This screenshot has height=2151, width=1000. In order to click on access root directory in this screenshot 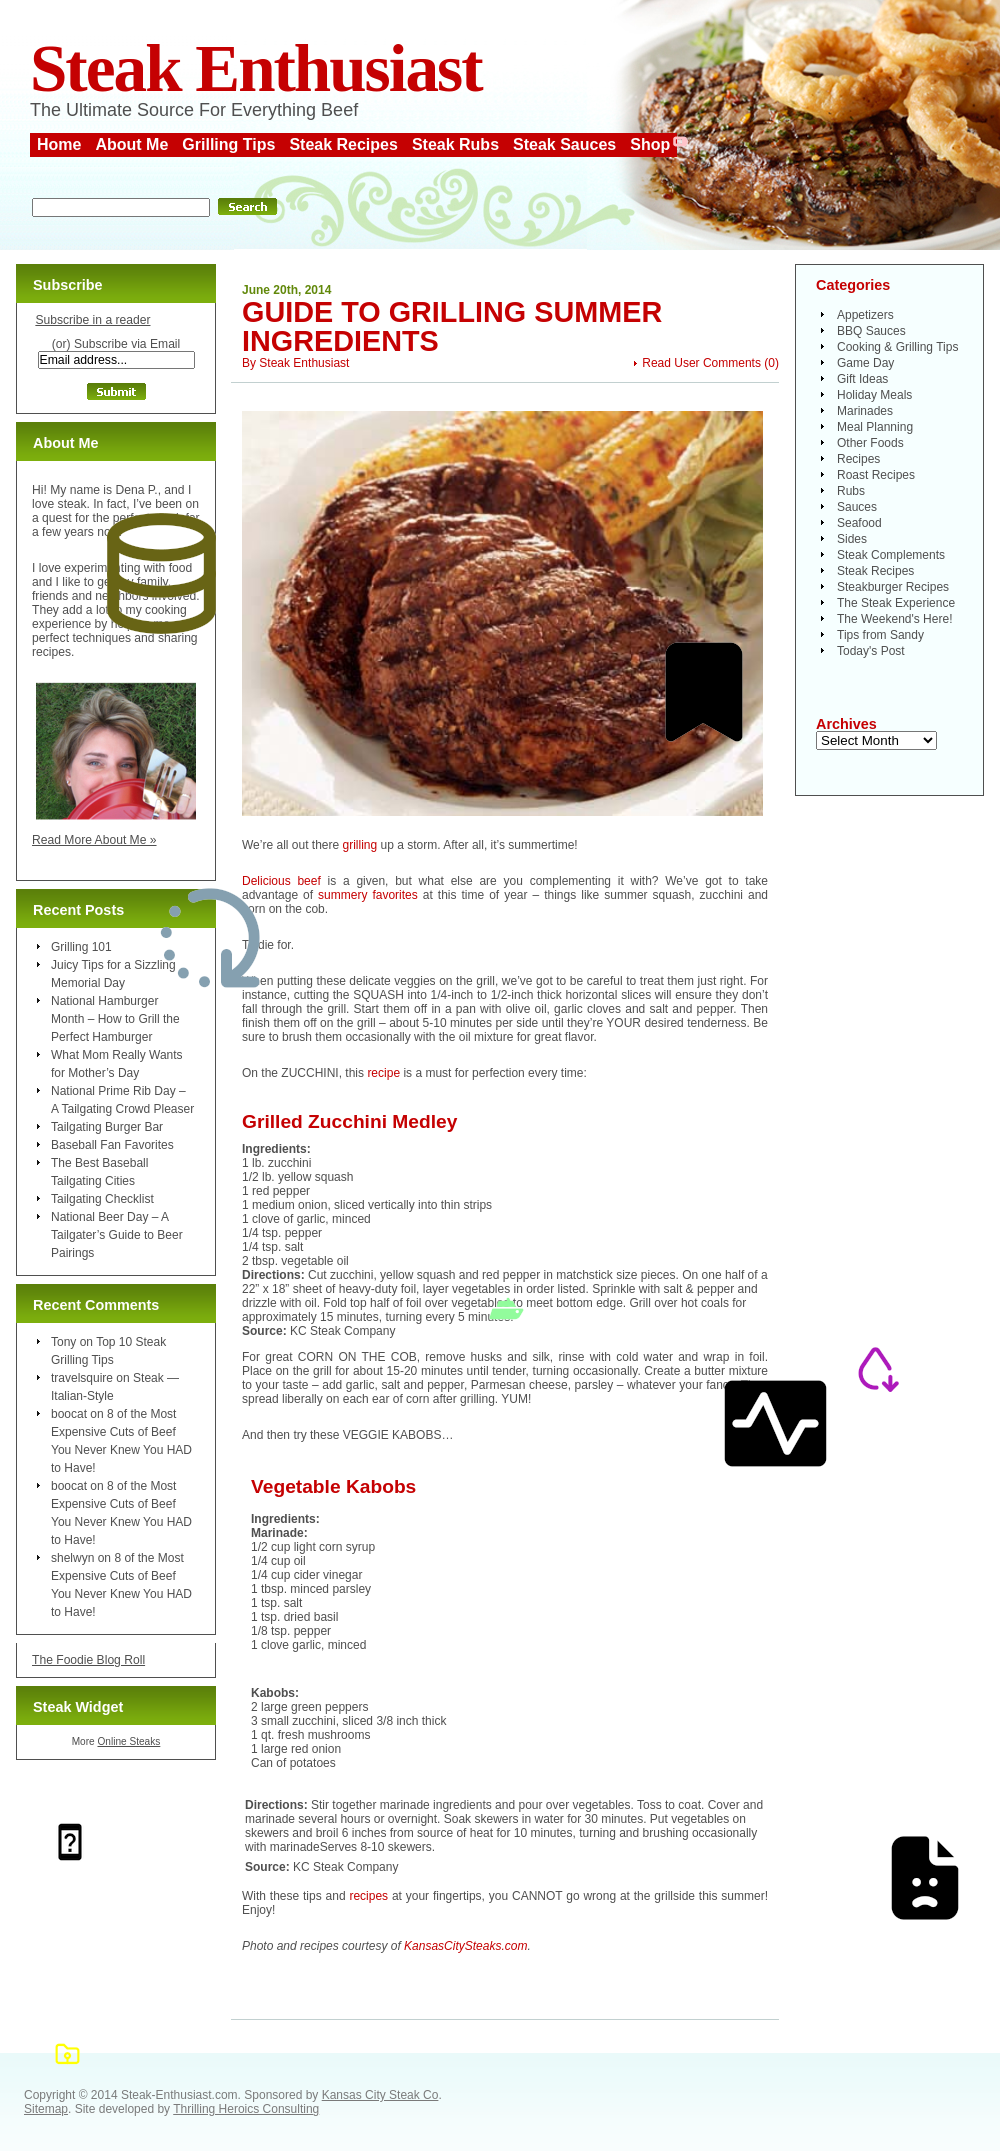, I will do `click(67, 2054)`.